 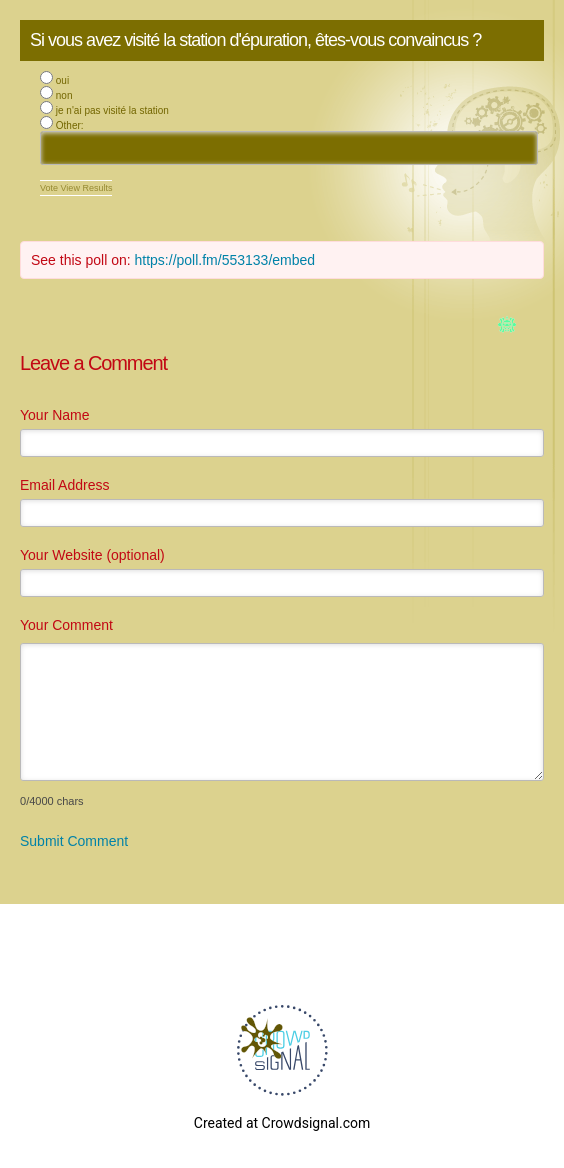 What do you see at coordinates (507, 324) in the screenshot?
I see `view aztec or mesoamerican themed content` at bounding box center [507, 324].